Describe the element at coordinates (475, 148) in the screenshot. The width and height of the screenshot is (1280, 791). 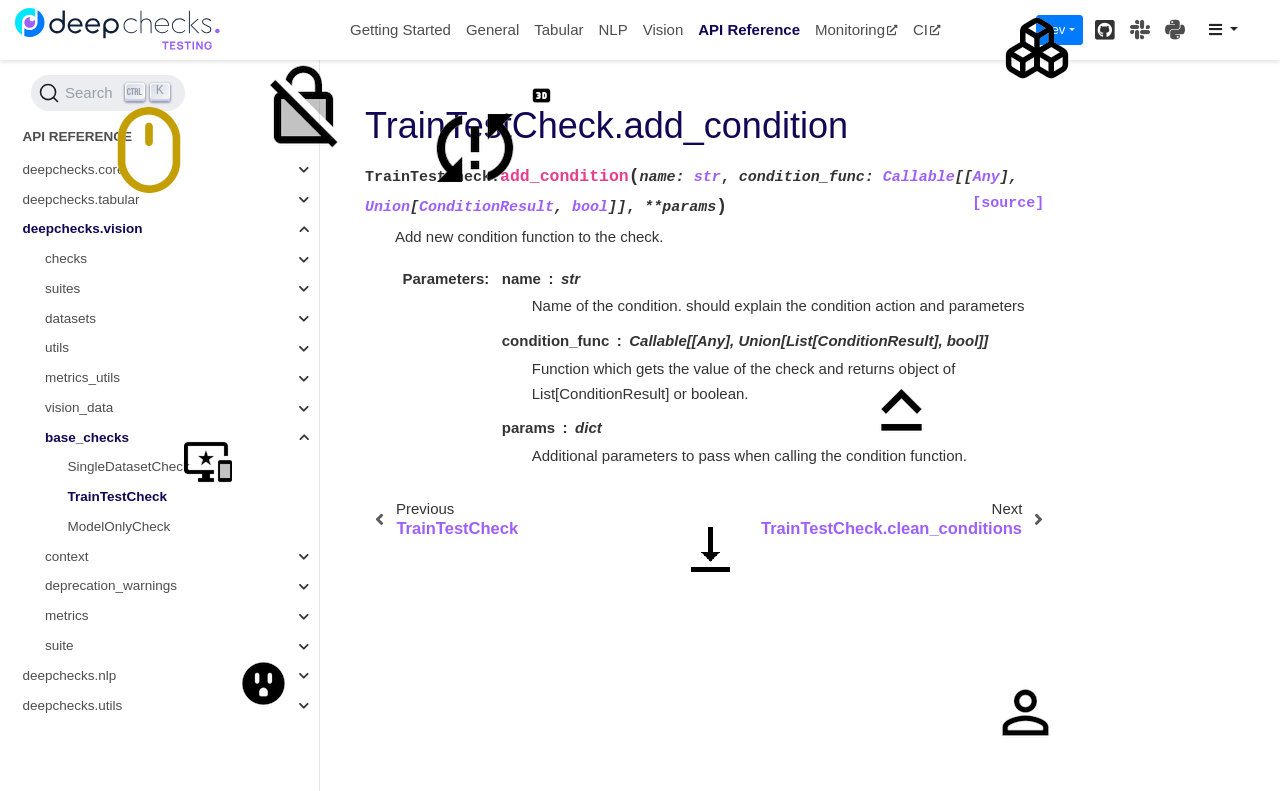
I see `indicates a sync error or failure` at that location.